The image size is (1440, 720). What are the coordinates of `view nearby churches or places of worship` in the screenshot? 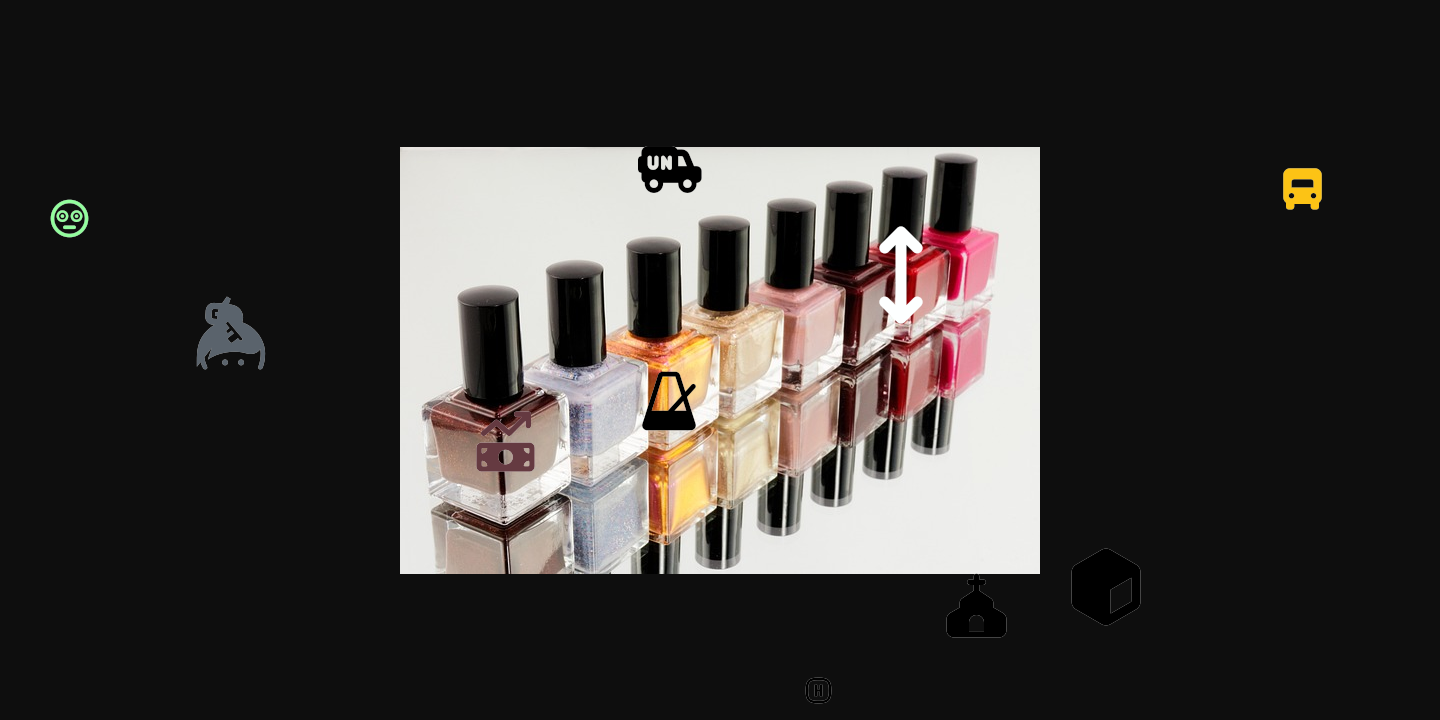 It's located at (976, 607).